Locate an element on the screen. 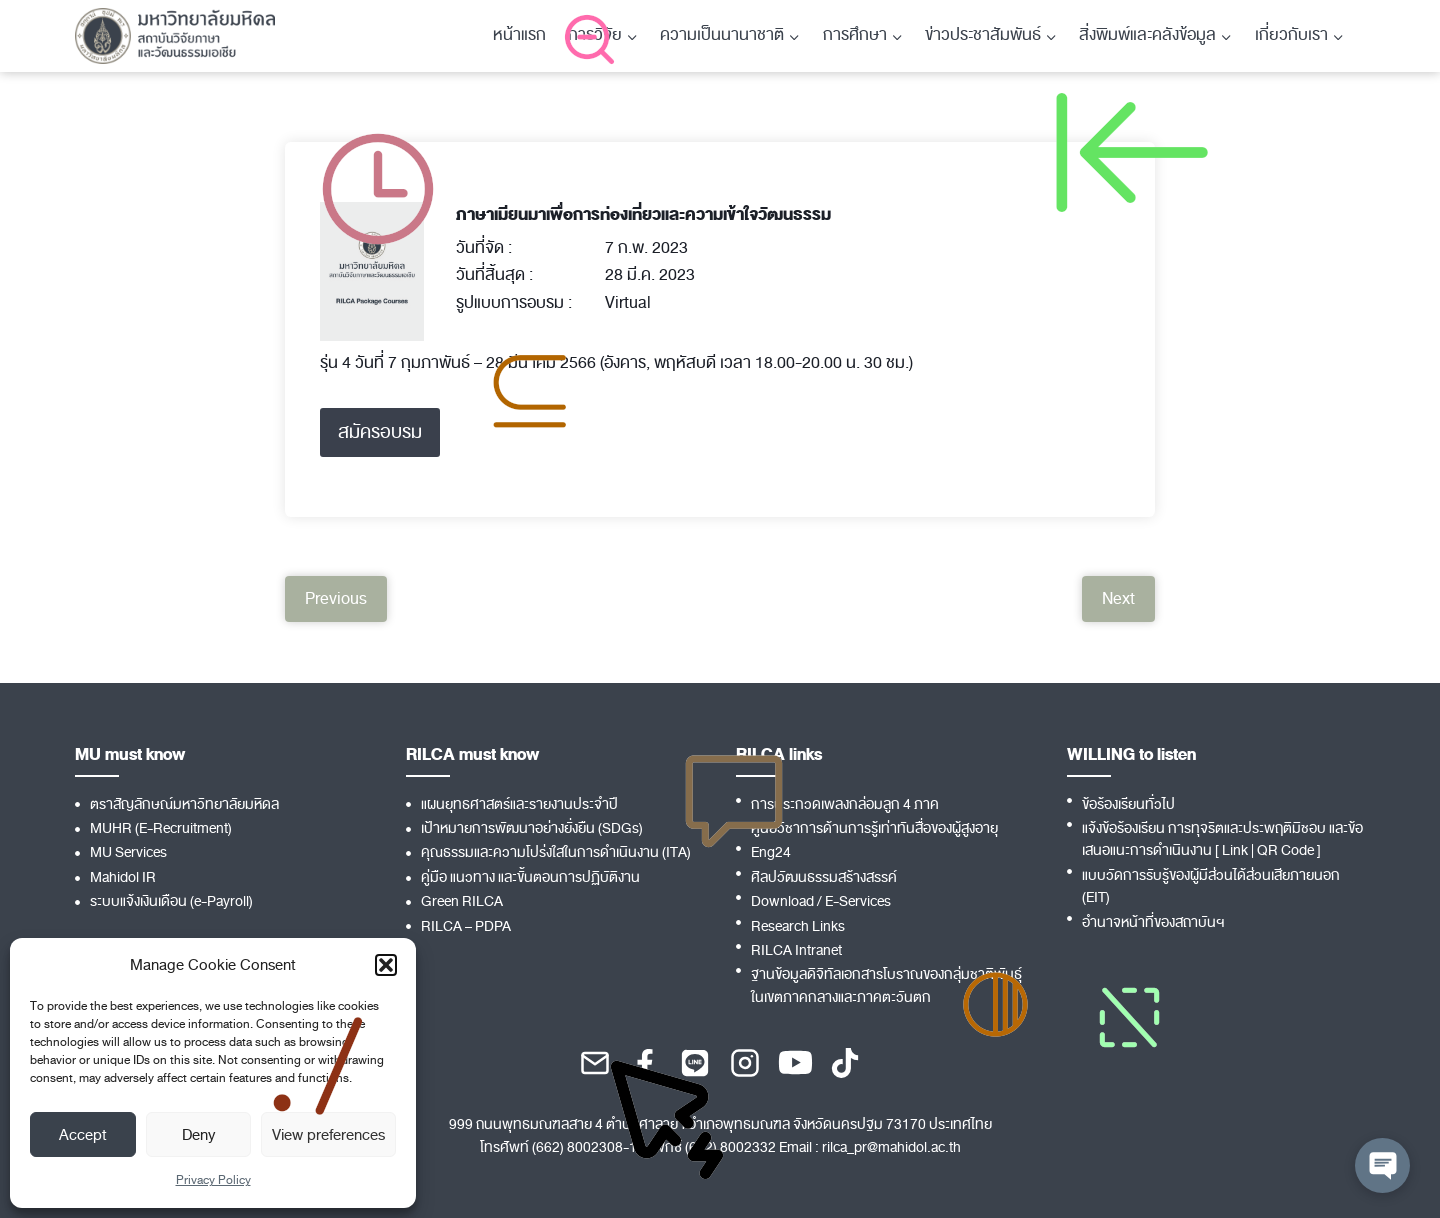 The width and height of the screenshot is (1440, 1218). toggle between light and dark mode is located at coordinates (995, 1004).